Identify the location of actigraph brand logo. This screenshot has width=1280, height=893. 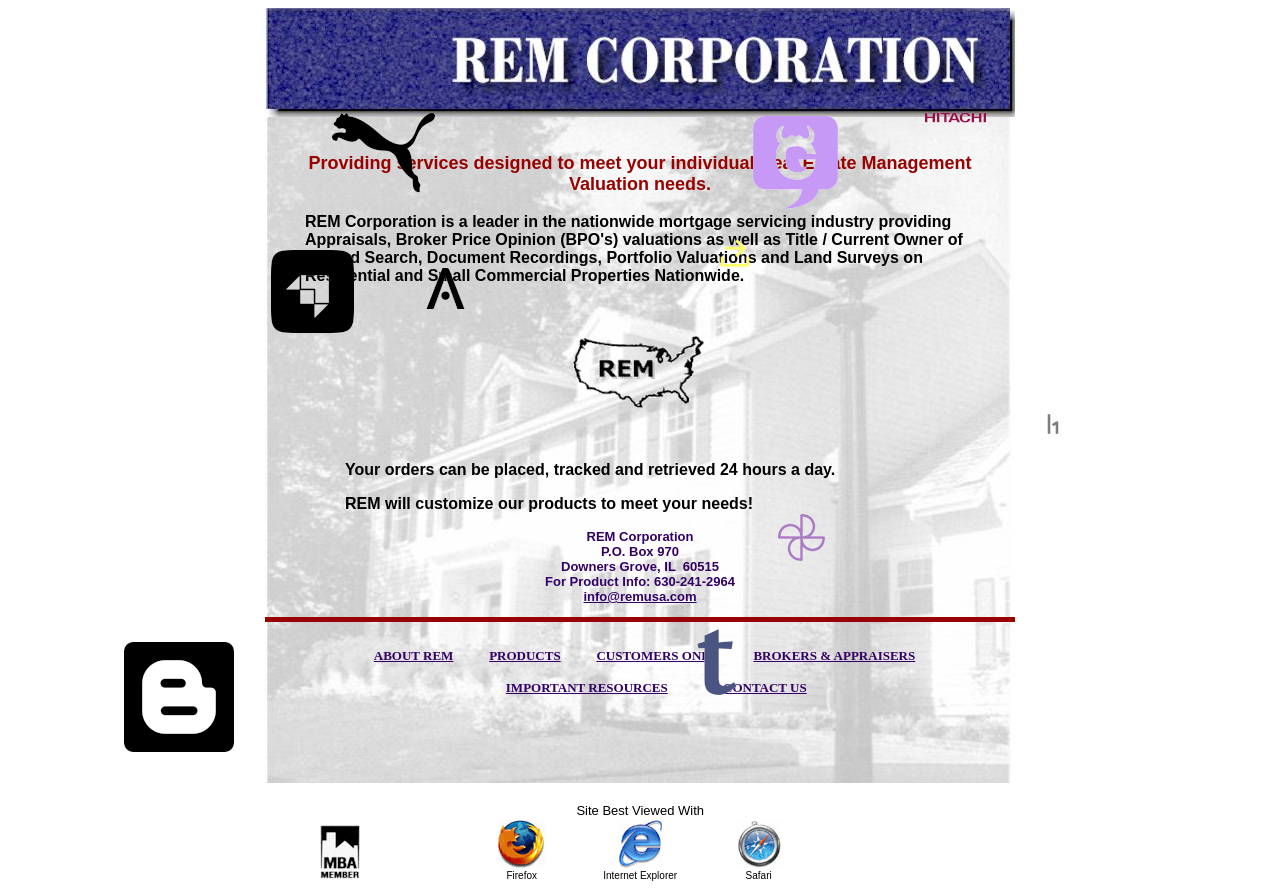
(445, 288).